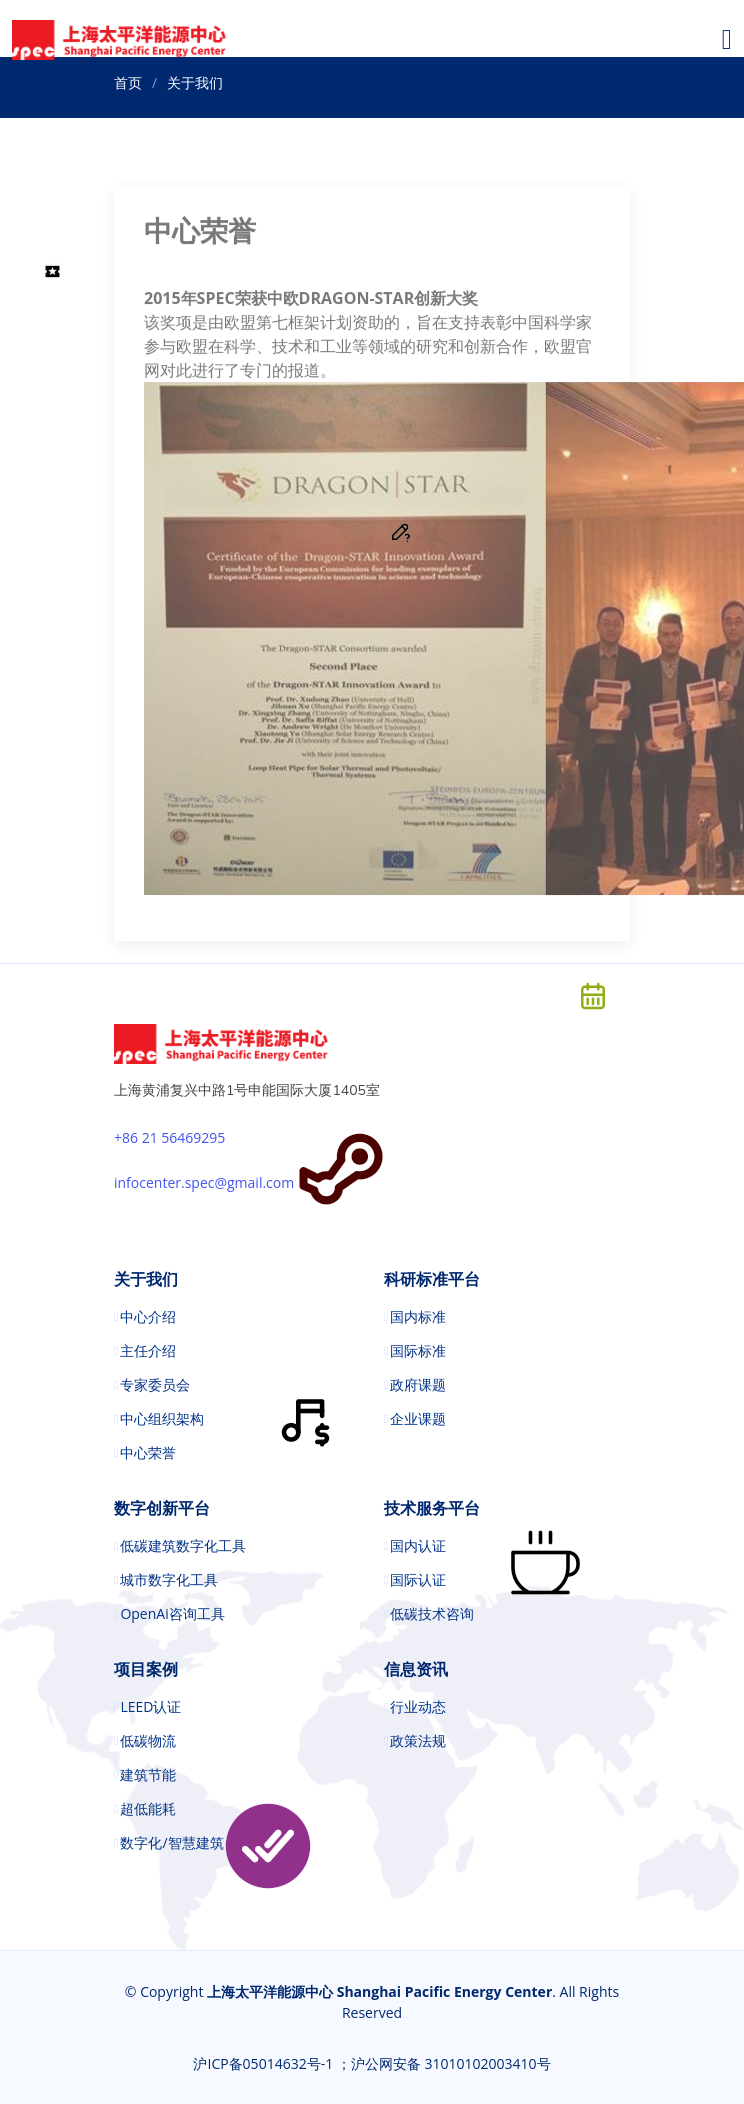  Describe the element at coordinates (593, 996) in the screenshot. I see `view monthly calendar` at that location.